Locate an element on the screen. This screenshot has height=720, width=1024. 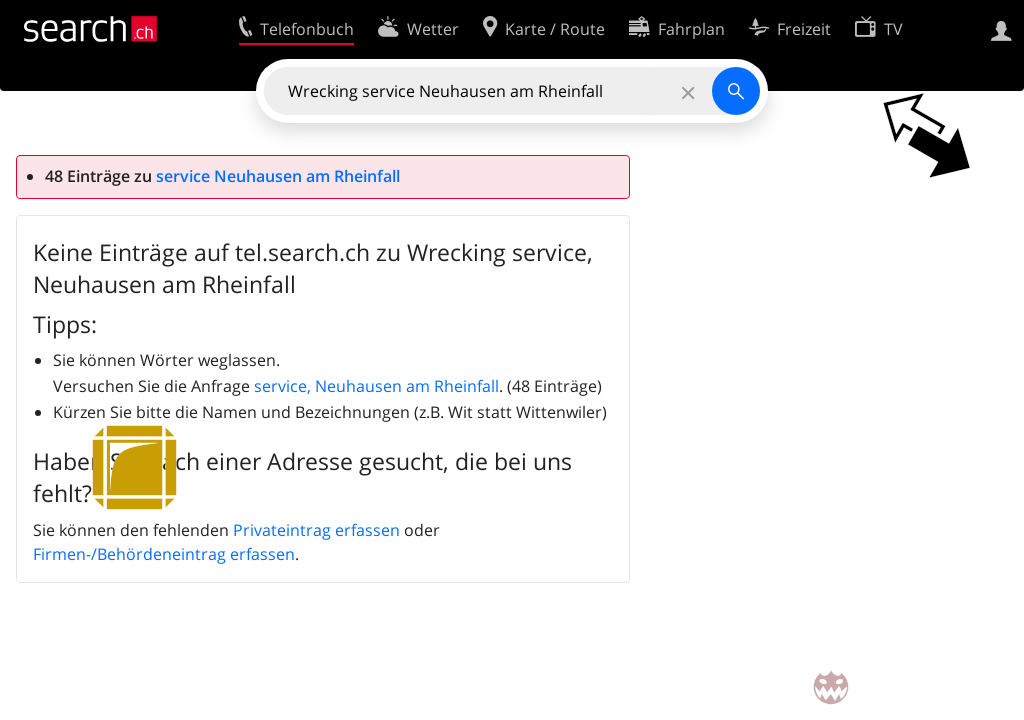
access halloween or seasonal themed content is located at coordinates (831, 688).